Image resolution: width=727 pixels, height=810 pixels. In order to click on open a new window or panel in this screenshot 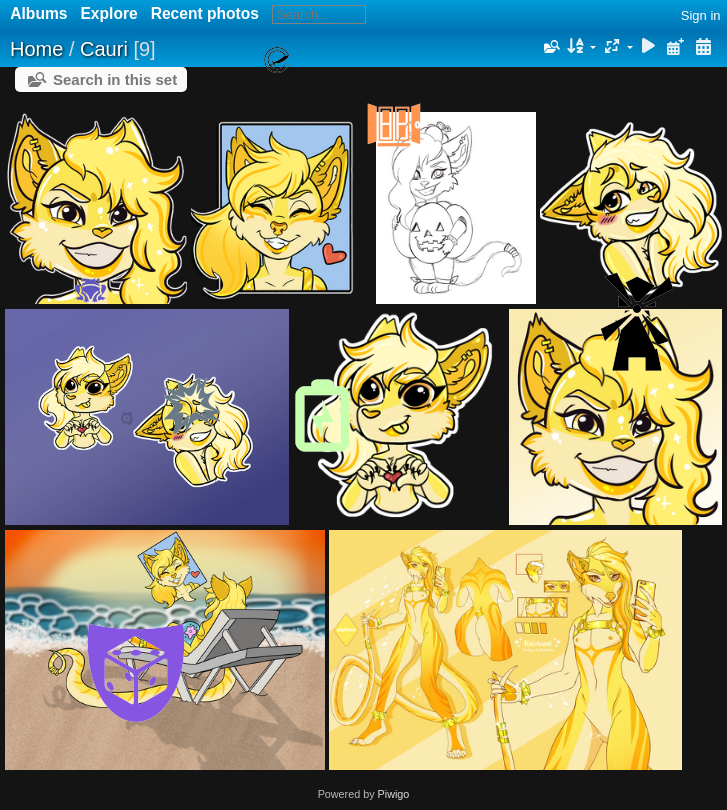, I will do `click(394, 125)`.